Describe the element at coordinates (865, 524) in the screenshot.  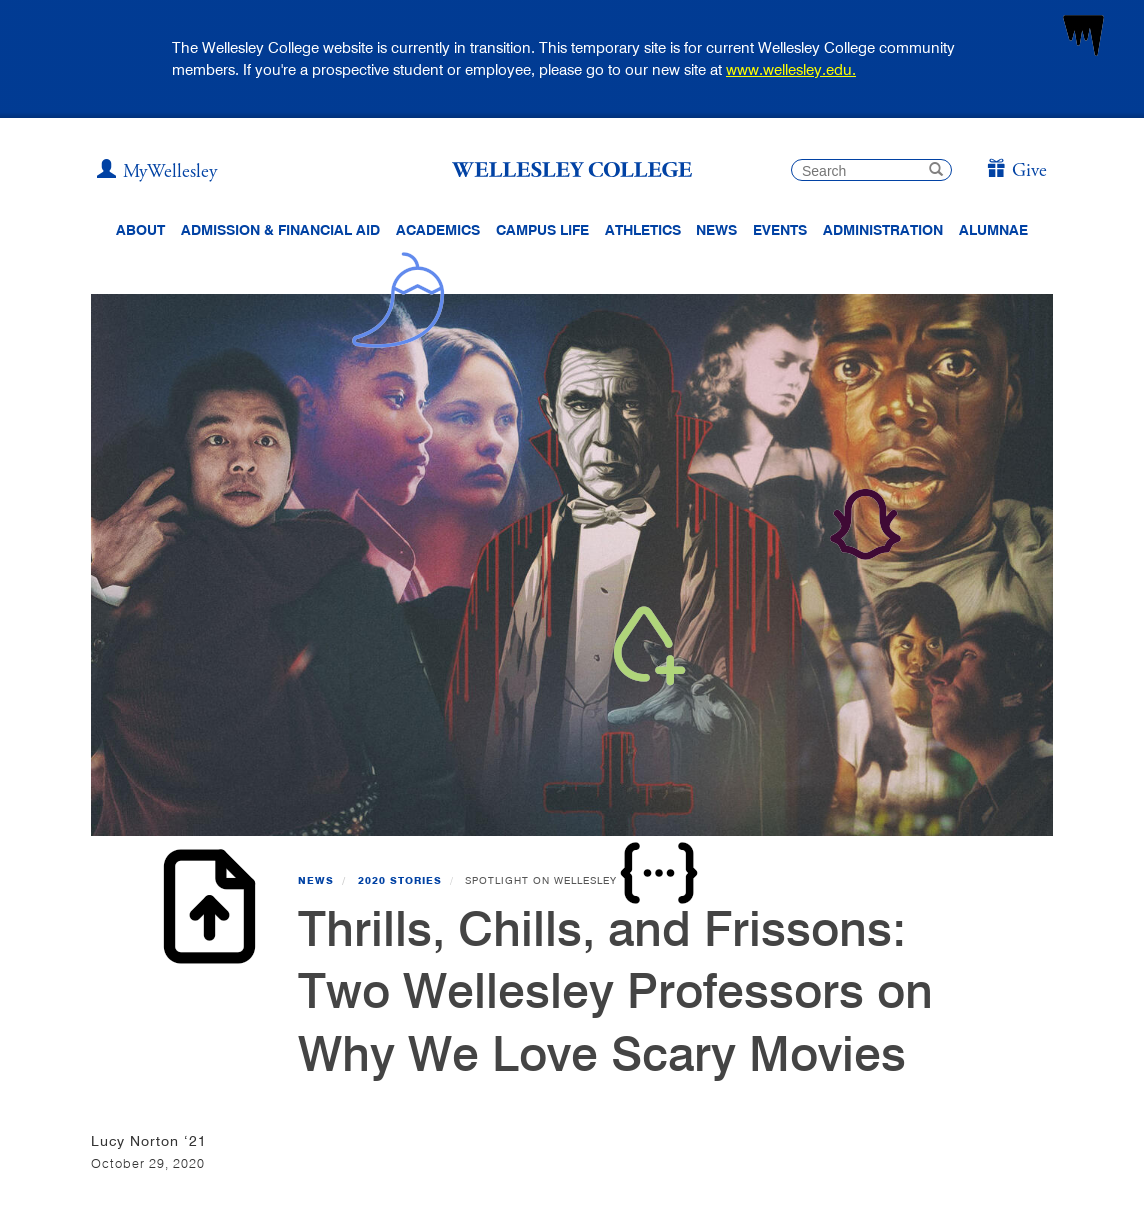
I see `open Snapchat` at that location.